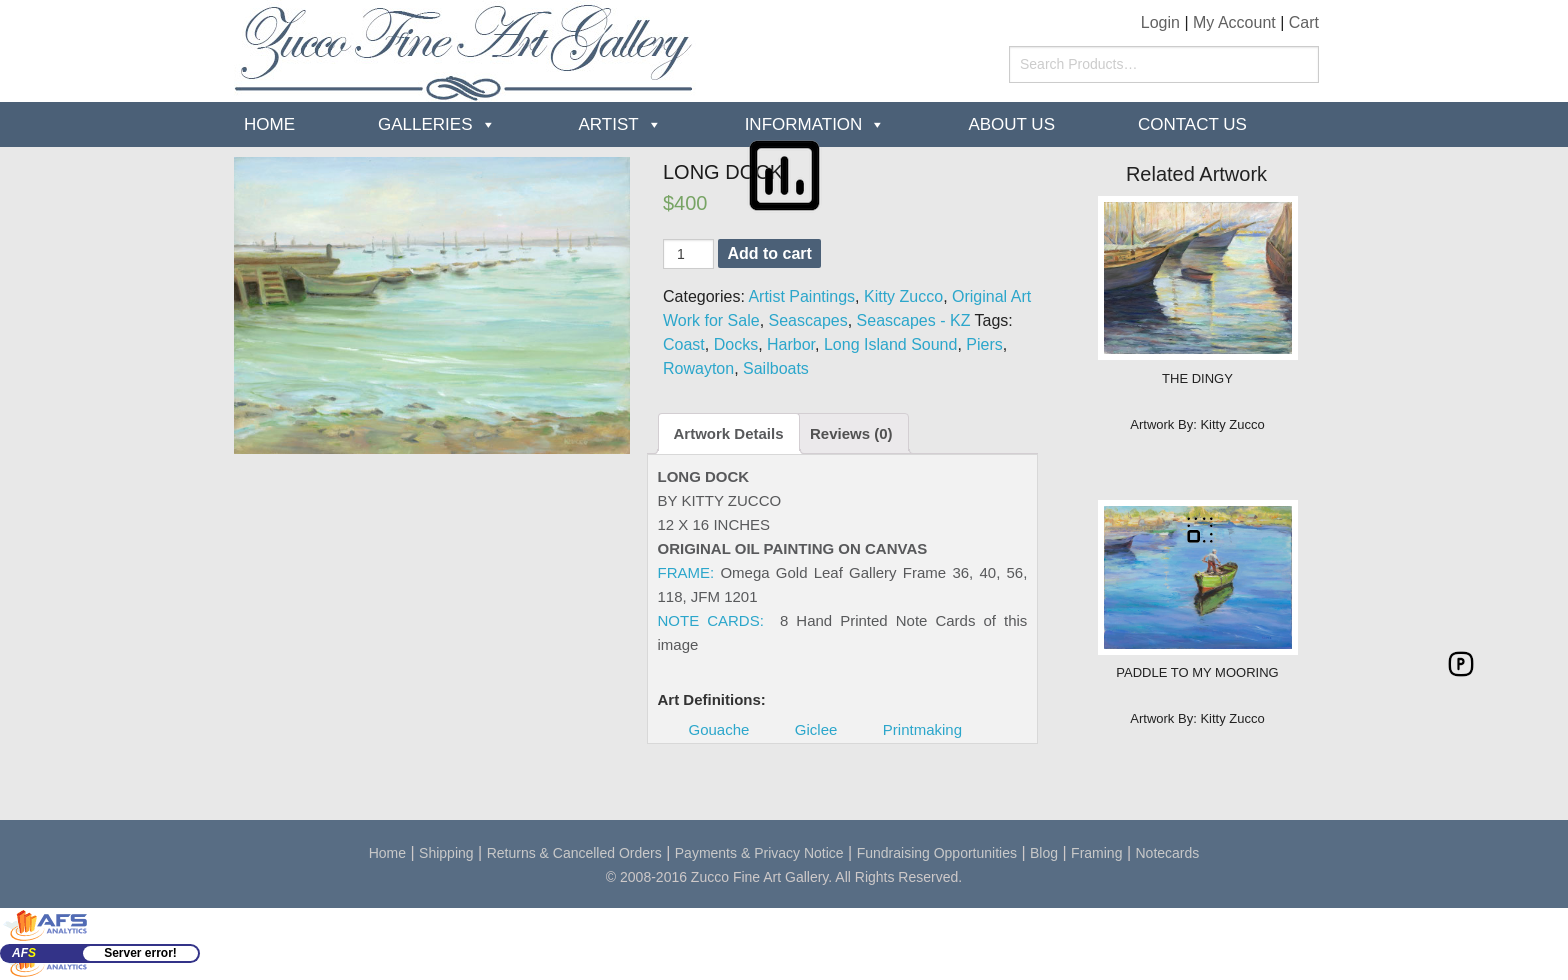 The height and width of the screenshot is (980, 1568). What do you see at coordinates (1461, 664) in the screenshot?
I see `indicates parking availability or location` at bounding box center [1461, 664].